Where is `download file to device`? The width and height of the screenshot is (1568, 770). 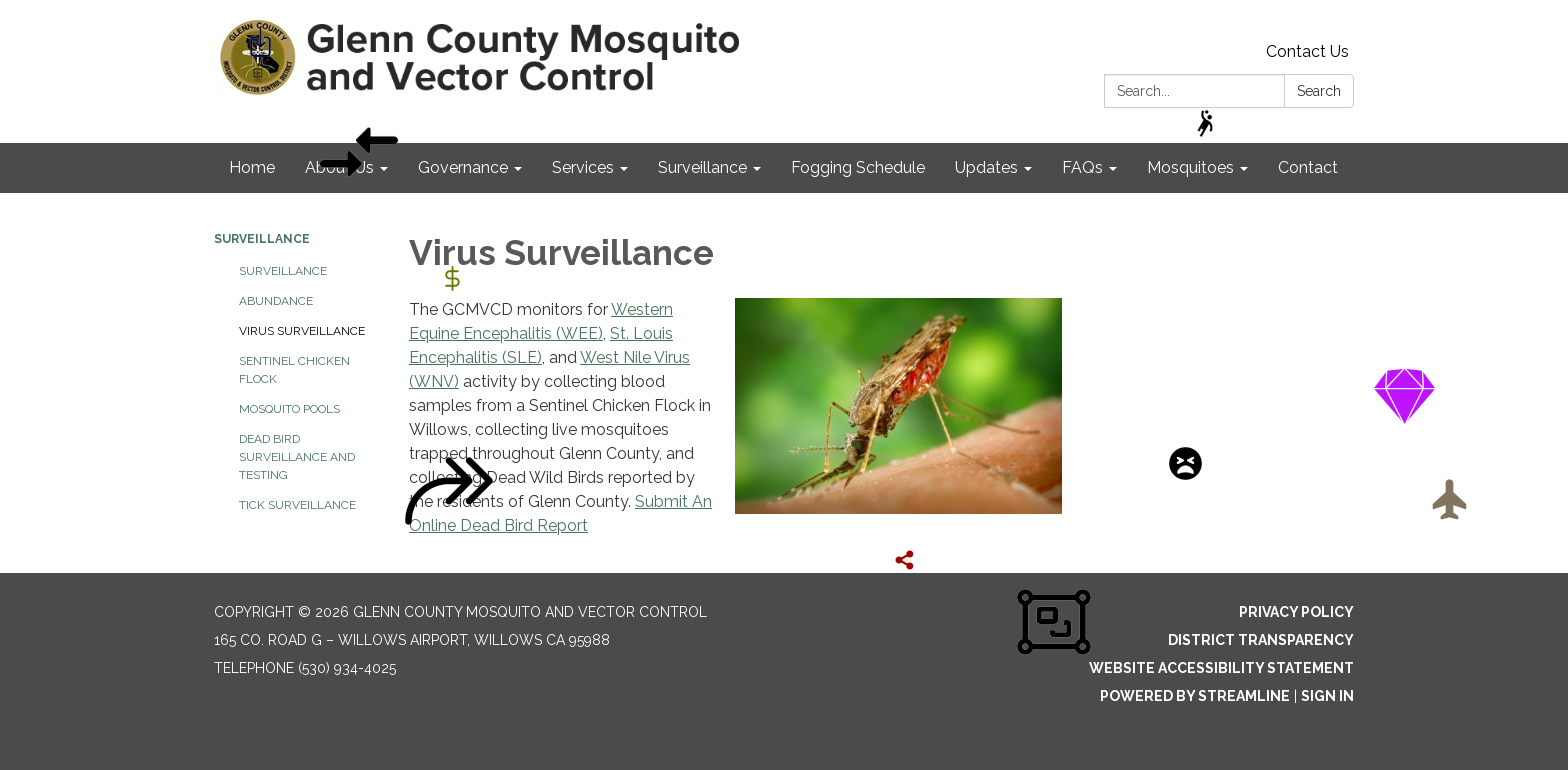
download file to device is located at coordinates (260, 42).